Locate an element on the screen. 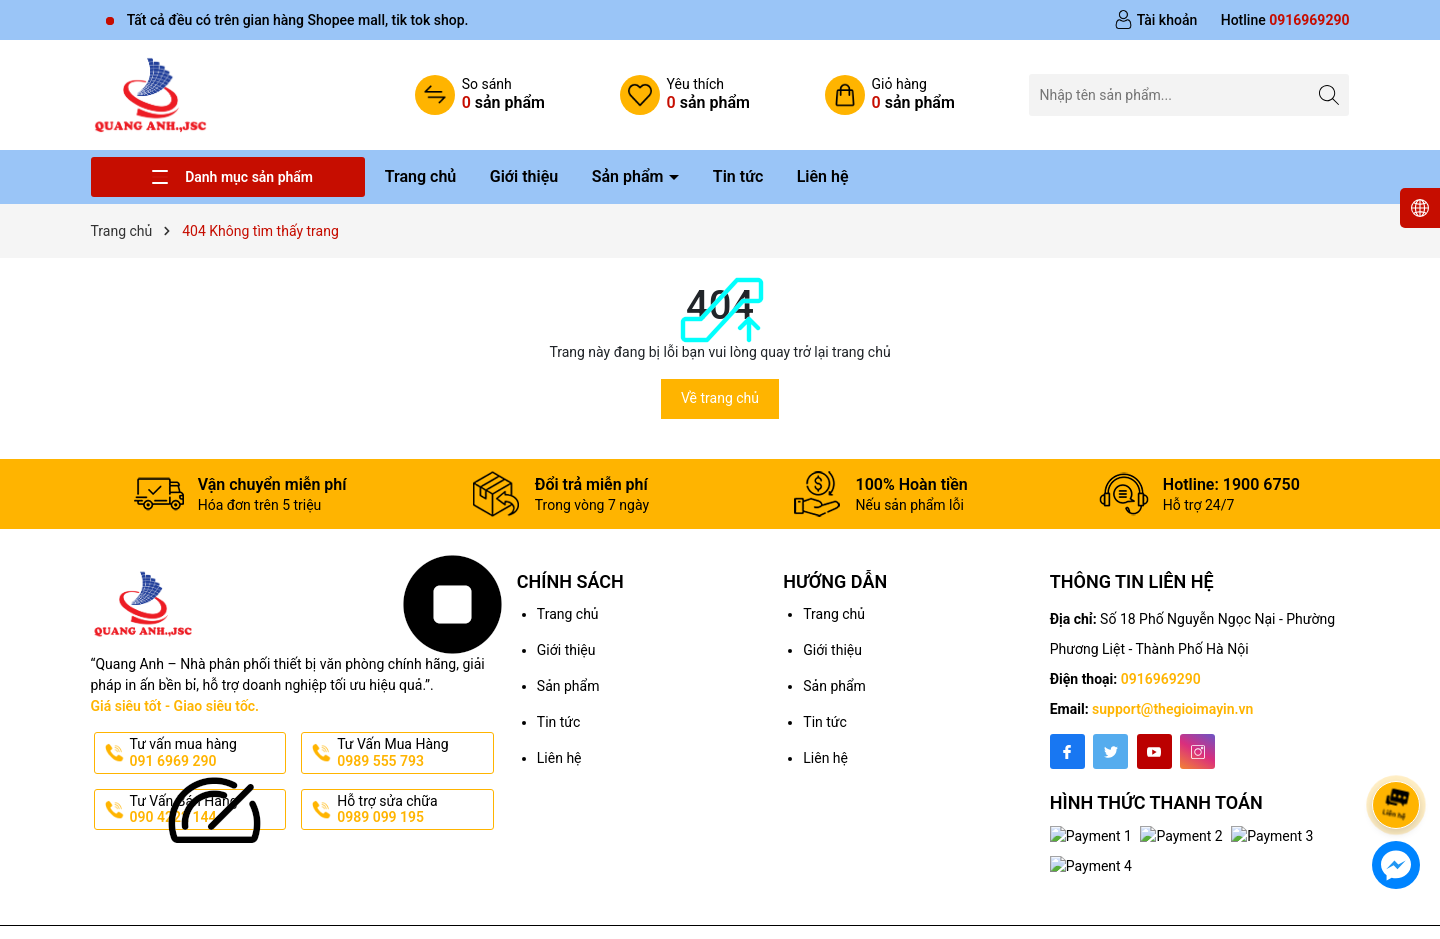 This screenshot has width=1440, height=939. view current speed or performance metrics is located at coordinates (214, 813).